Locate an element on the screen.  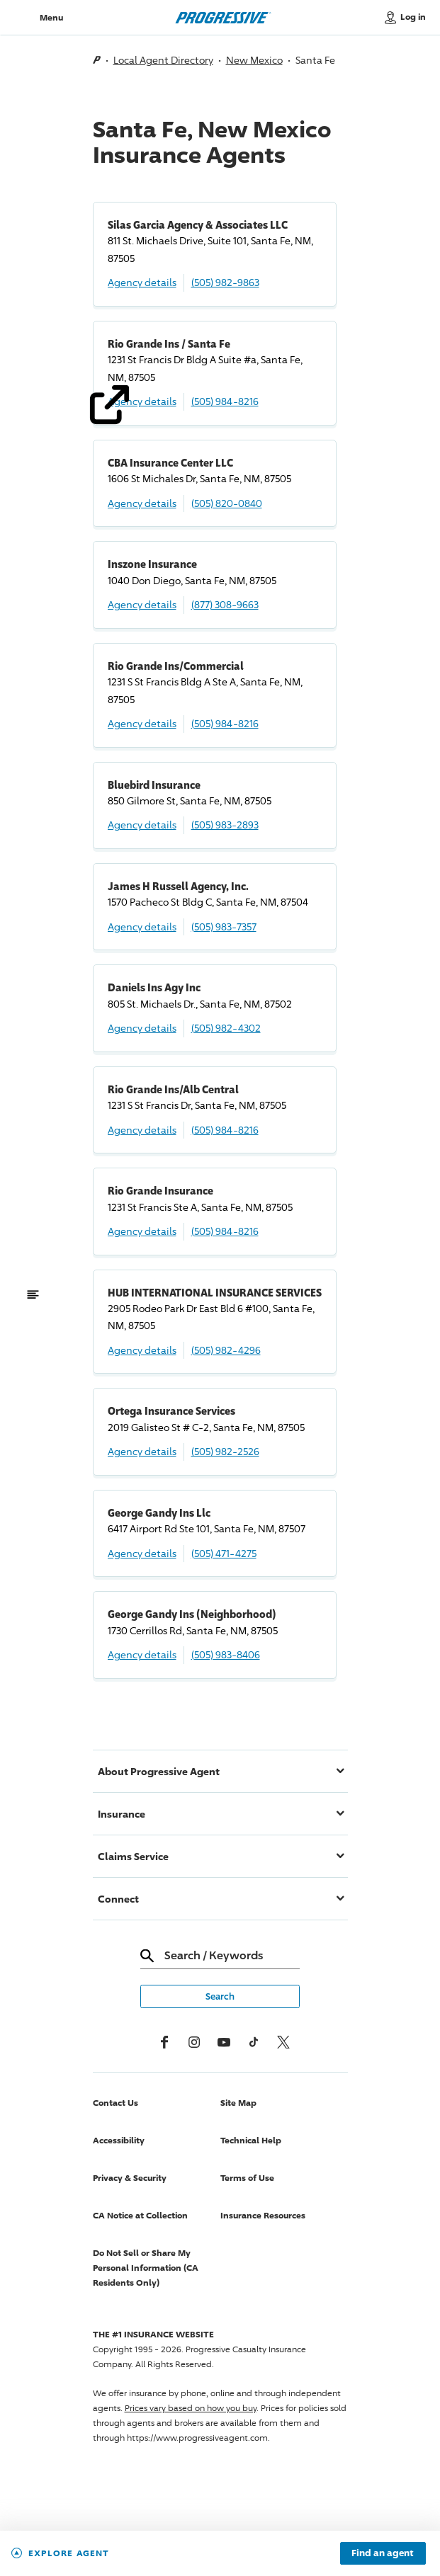
align text to the left is located at coordinates (33, 1294).